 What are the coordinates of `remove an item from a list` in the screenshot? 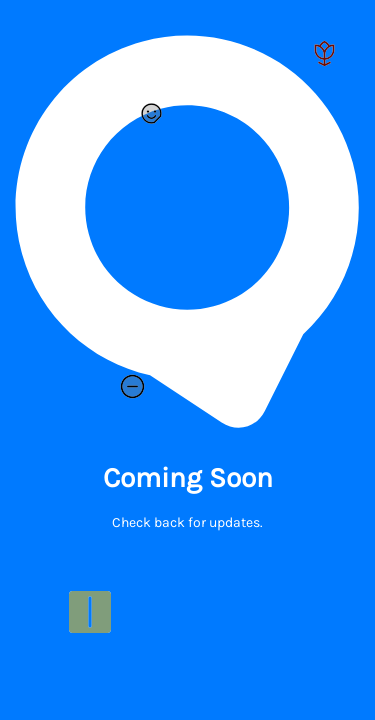 It's located at (132, 386).